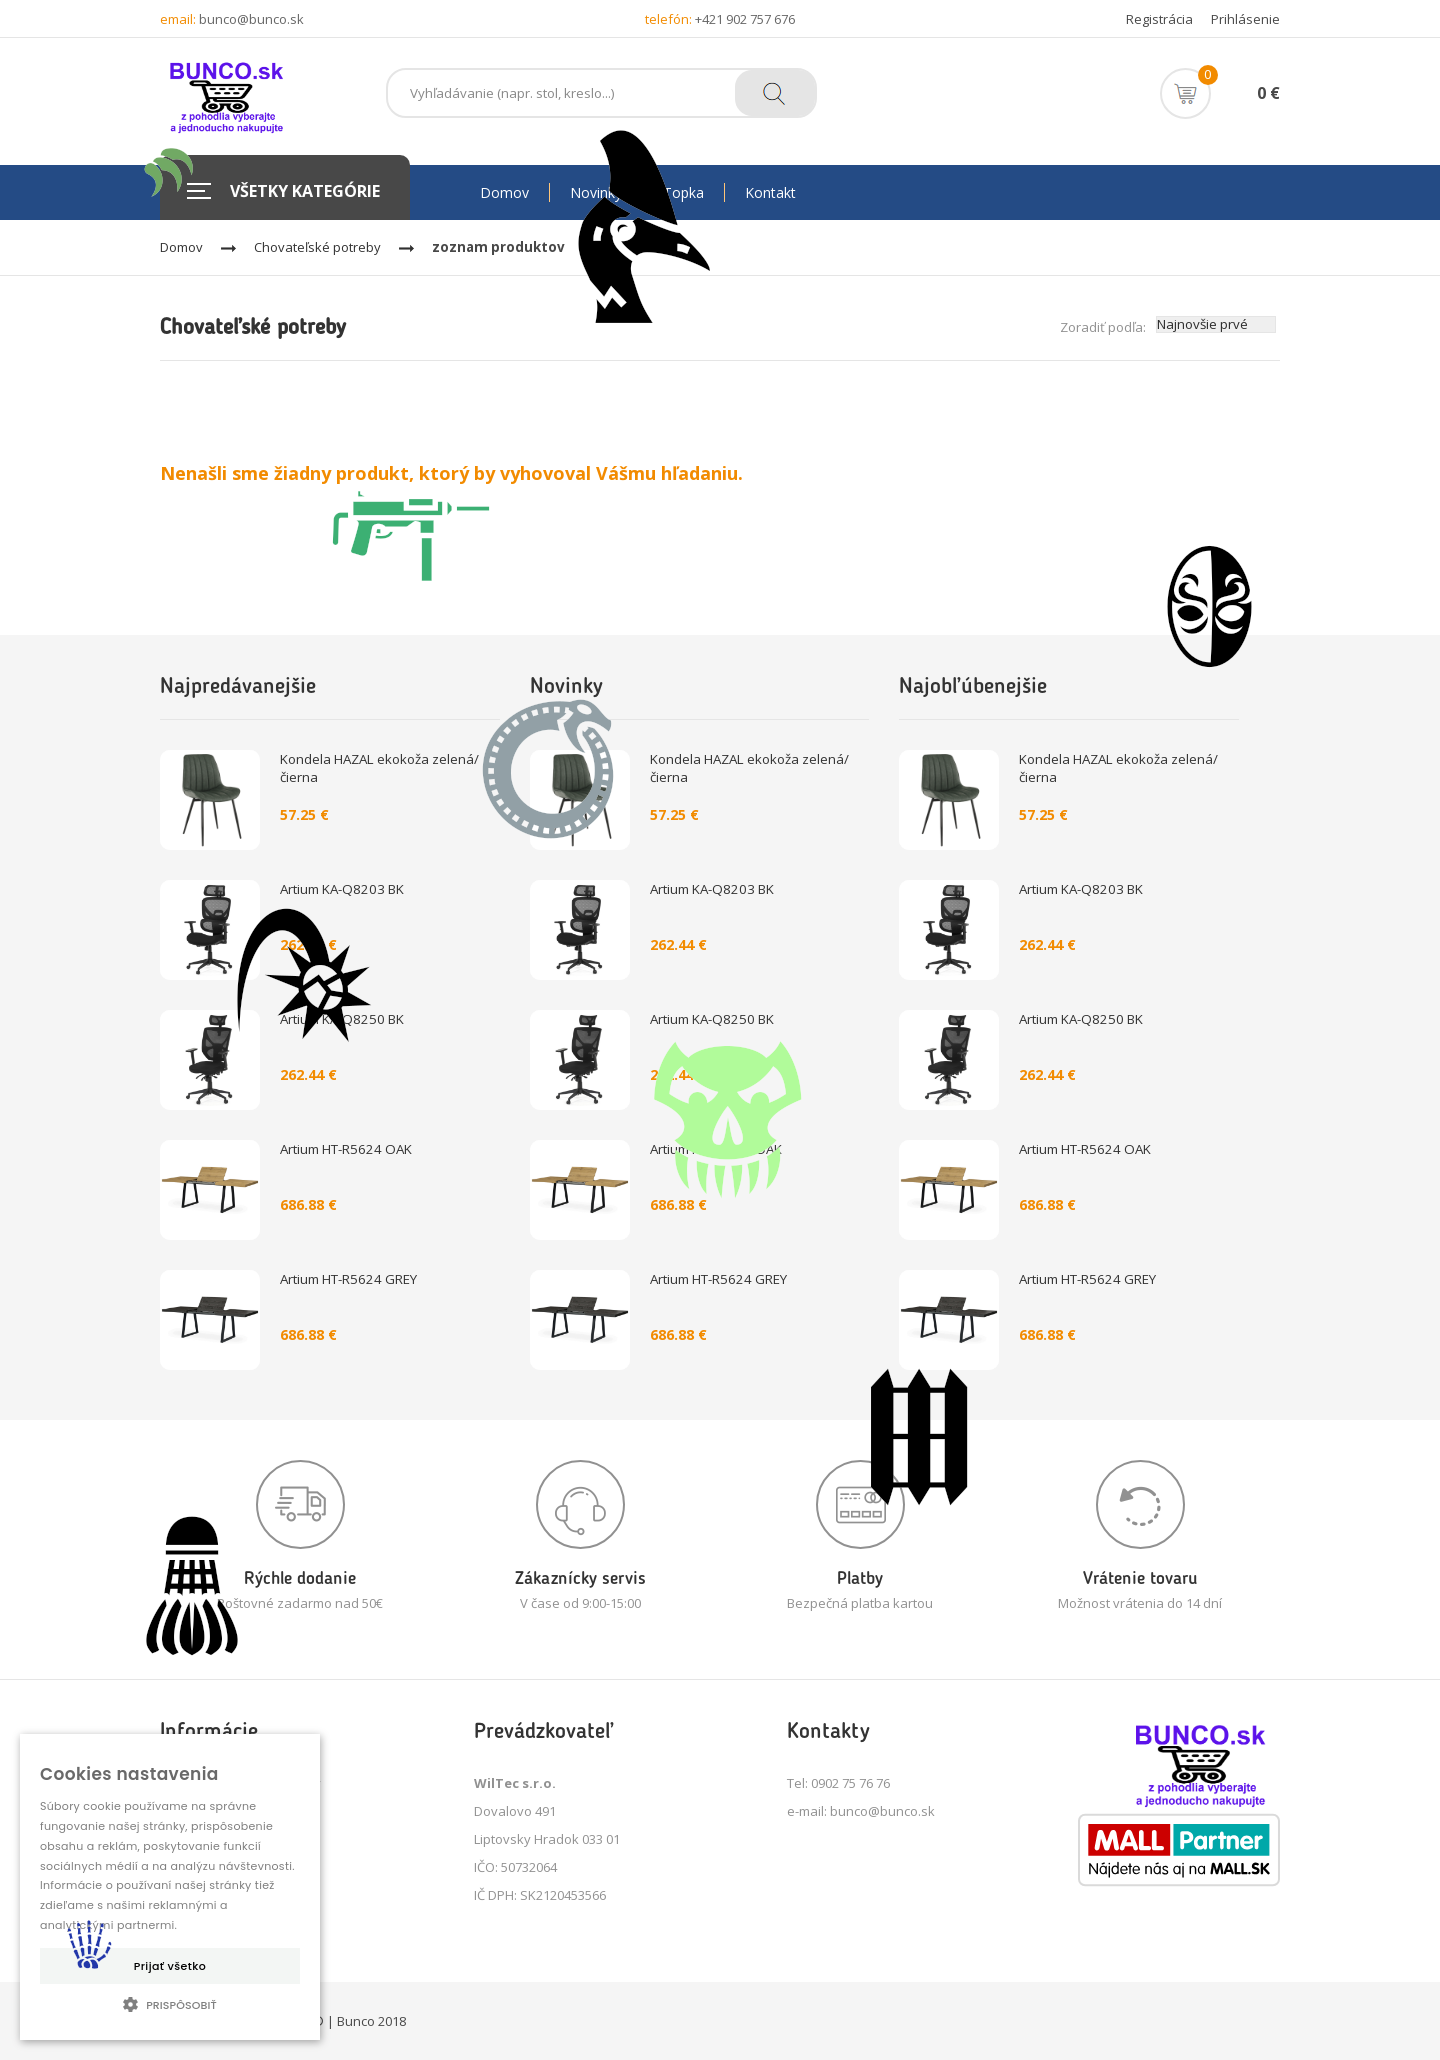  What do you see at coordinates (1209, 606) in the screenshot?
I see `select a mask or disguise item in gameplay` at bounding box center [1209, 606].